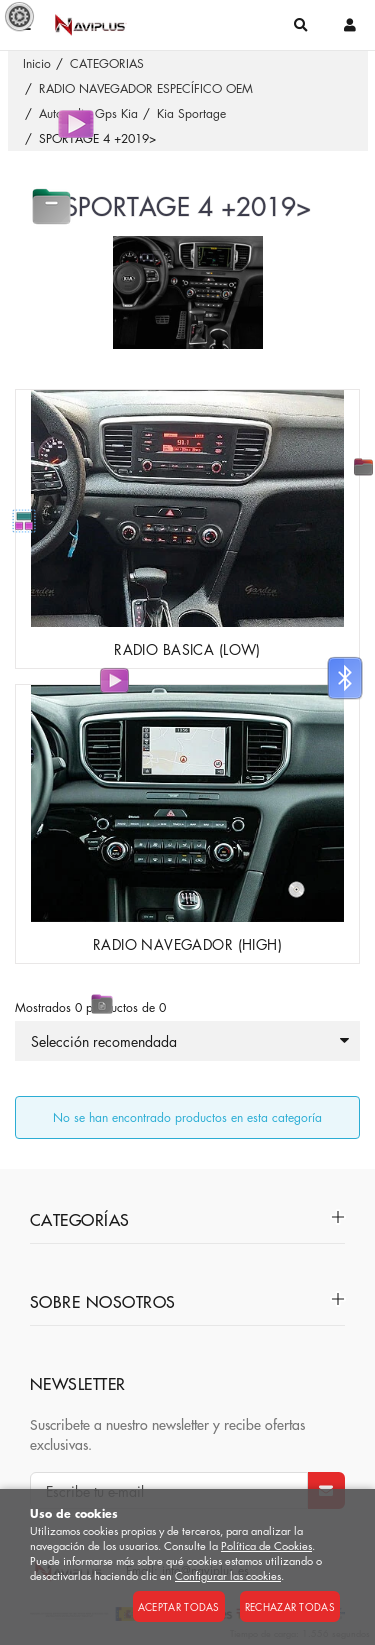 The image size is (375, 1645). I want to click on indicates an open or expanded folder, so click(363, 466).